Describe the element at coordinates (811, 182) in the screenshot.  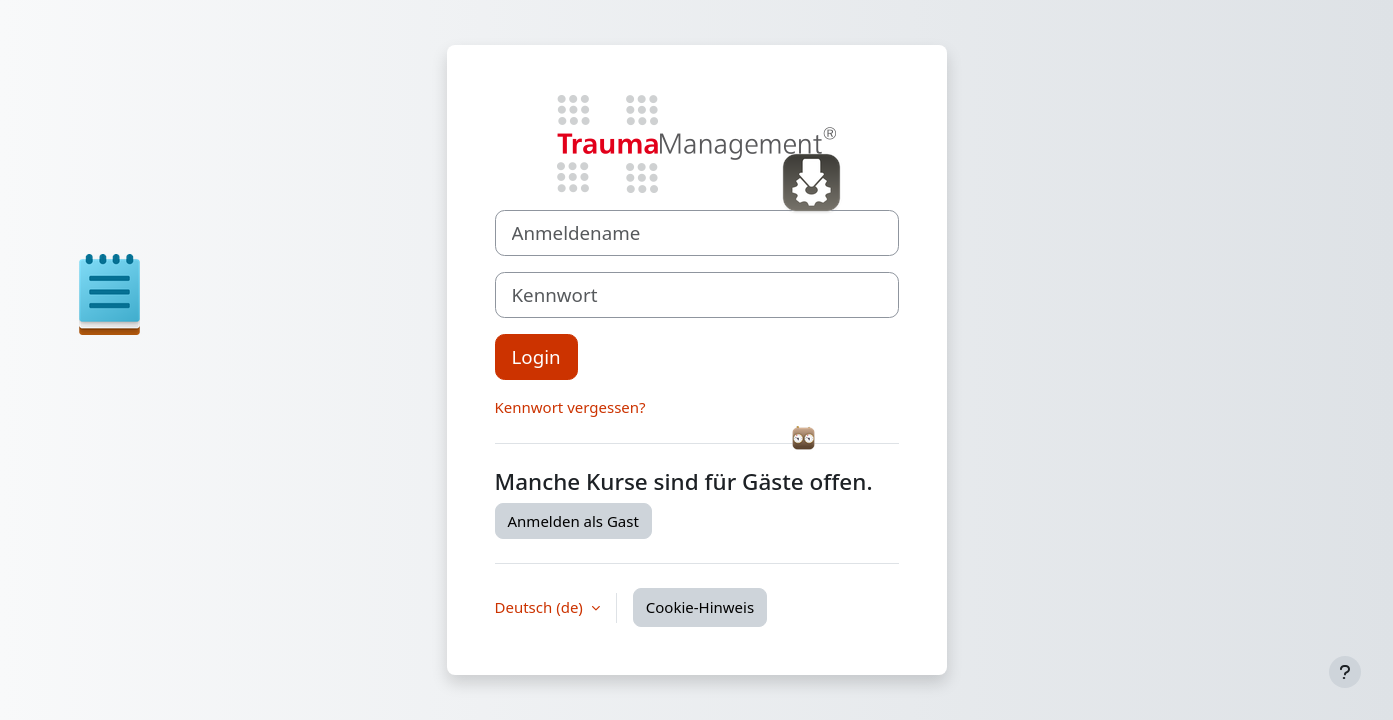
I see `open gear lever app for managing appimages` at that location.